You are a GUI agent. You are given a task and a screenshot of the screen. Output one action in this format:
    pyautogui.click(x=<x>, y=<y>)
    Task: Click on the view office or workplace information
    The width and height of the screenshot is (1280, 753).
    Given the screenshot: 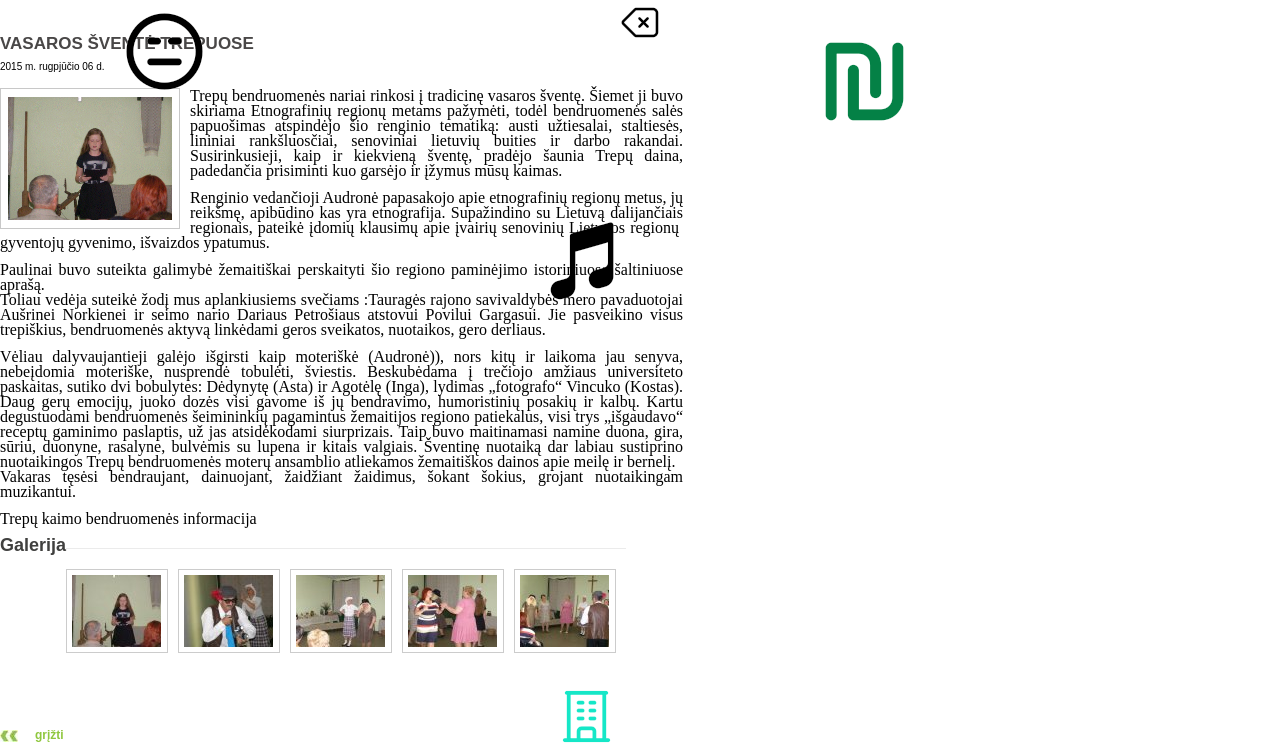 What is the action you would take?
    pyautogui.click(x=586, y=716)
    